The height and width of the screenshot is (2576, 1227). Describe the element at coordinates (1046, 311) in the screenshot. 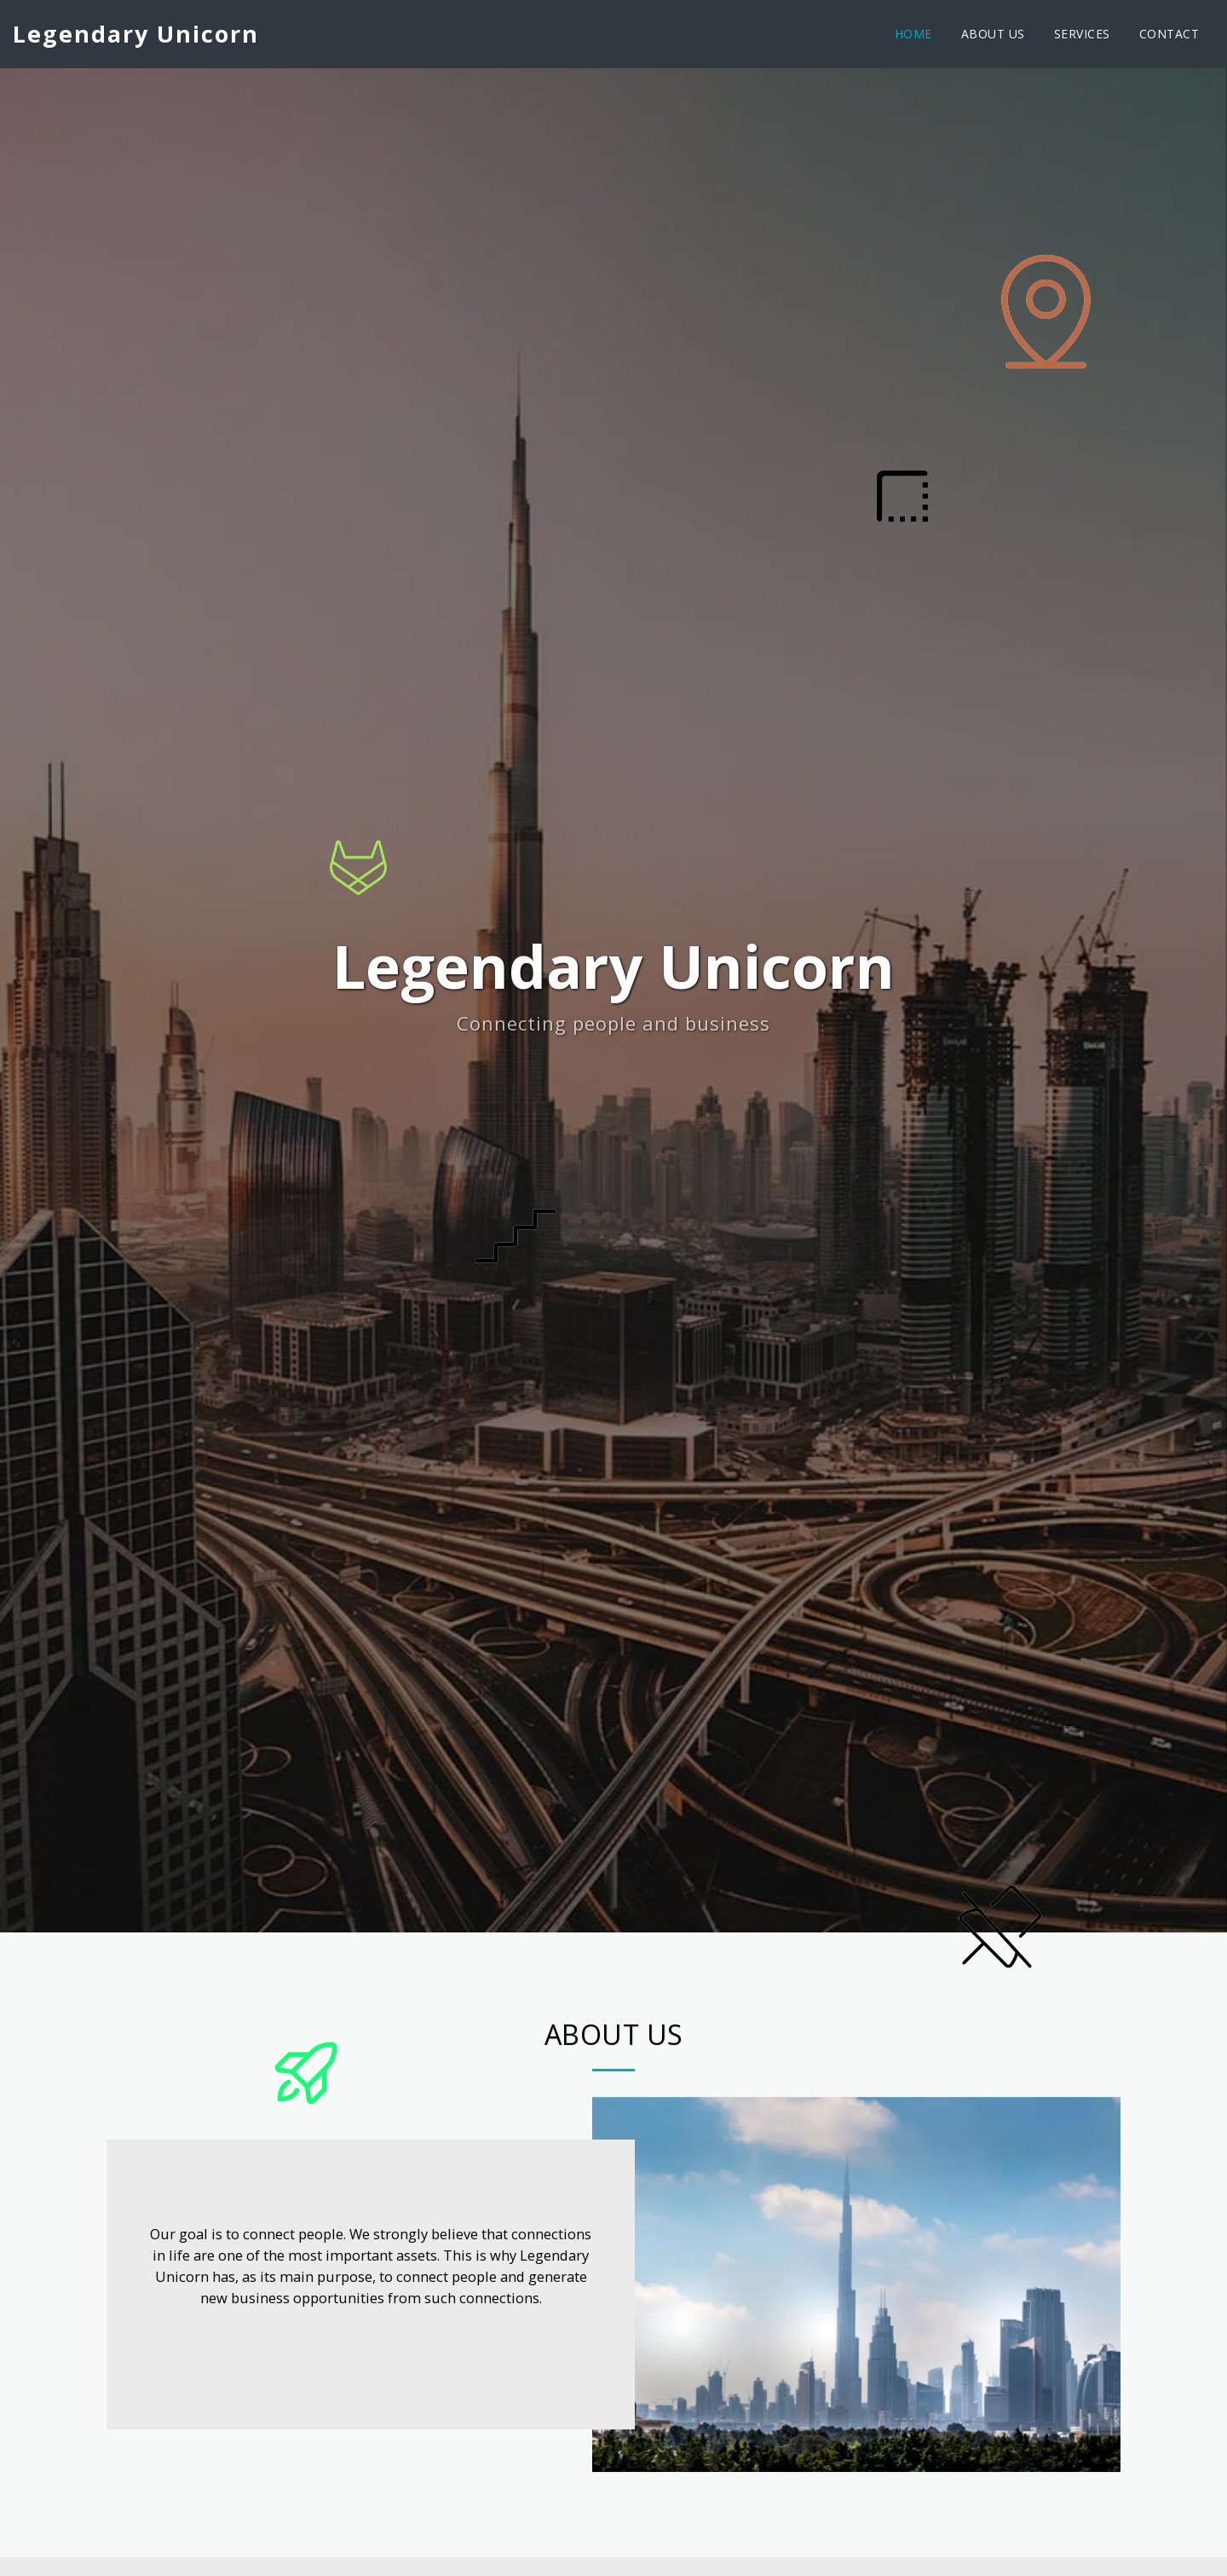

I see `view location on map` at that location.